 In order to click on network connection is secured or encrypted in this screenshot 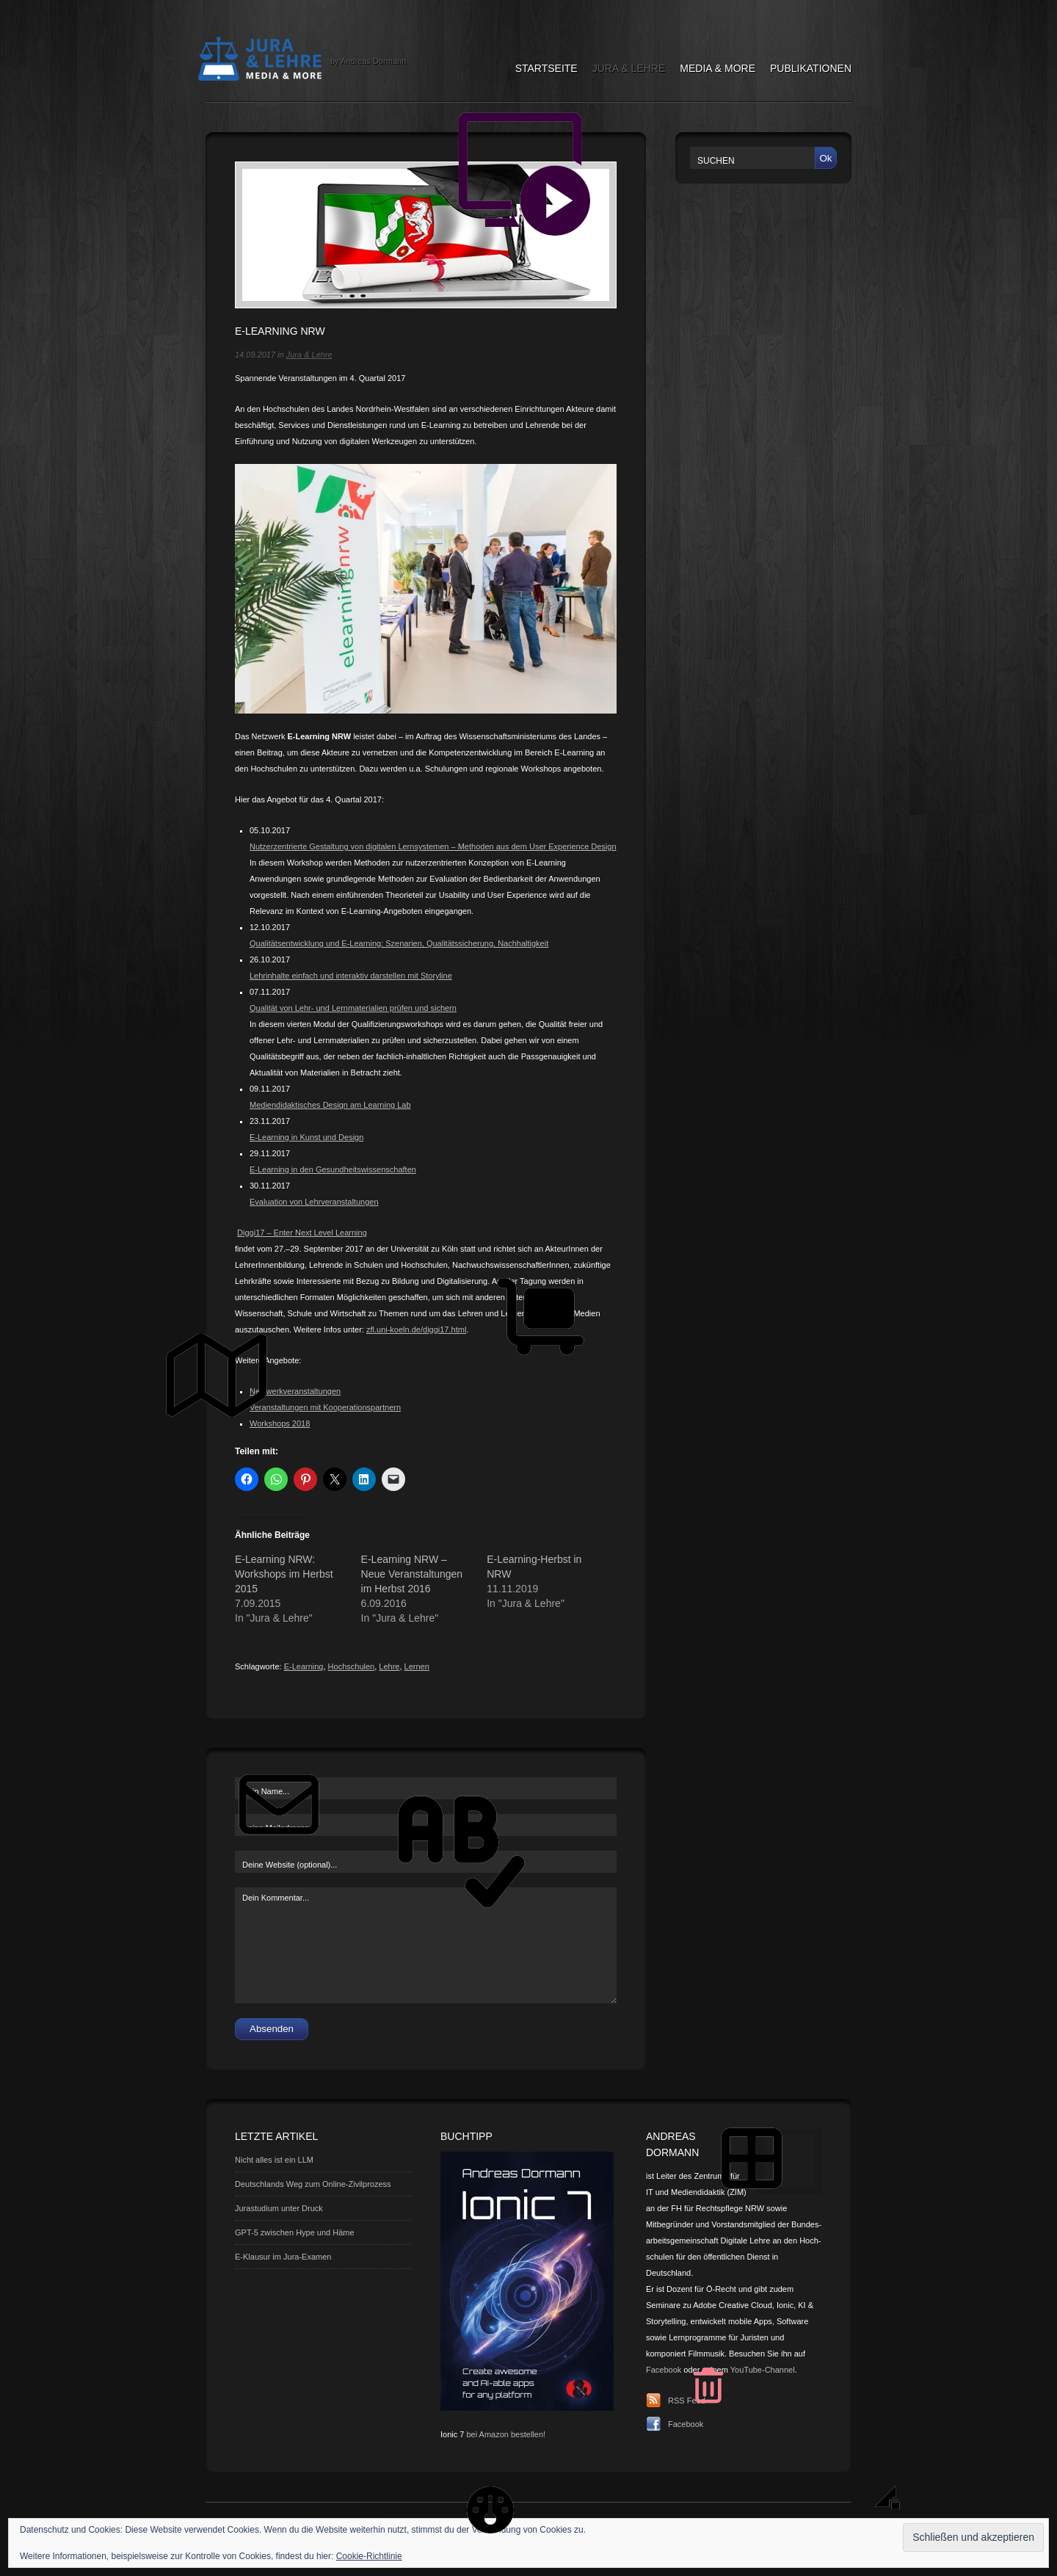, I will do `click(887, 2497)`.